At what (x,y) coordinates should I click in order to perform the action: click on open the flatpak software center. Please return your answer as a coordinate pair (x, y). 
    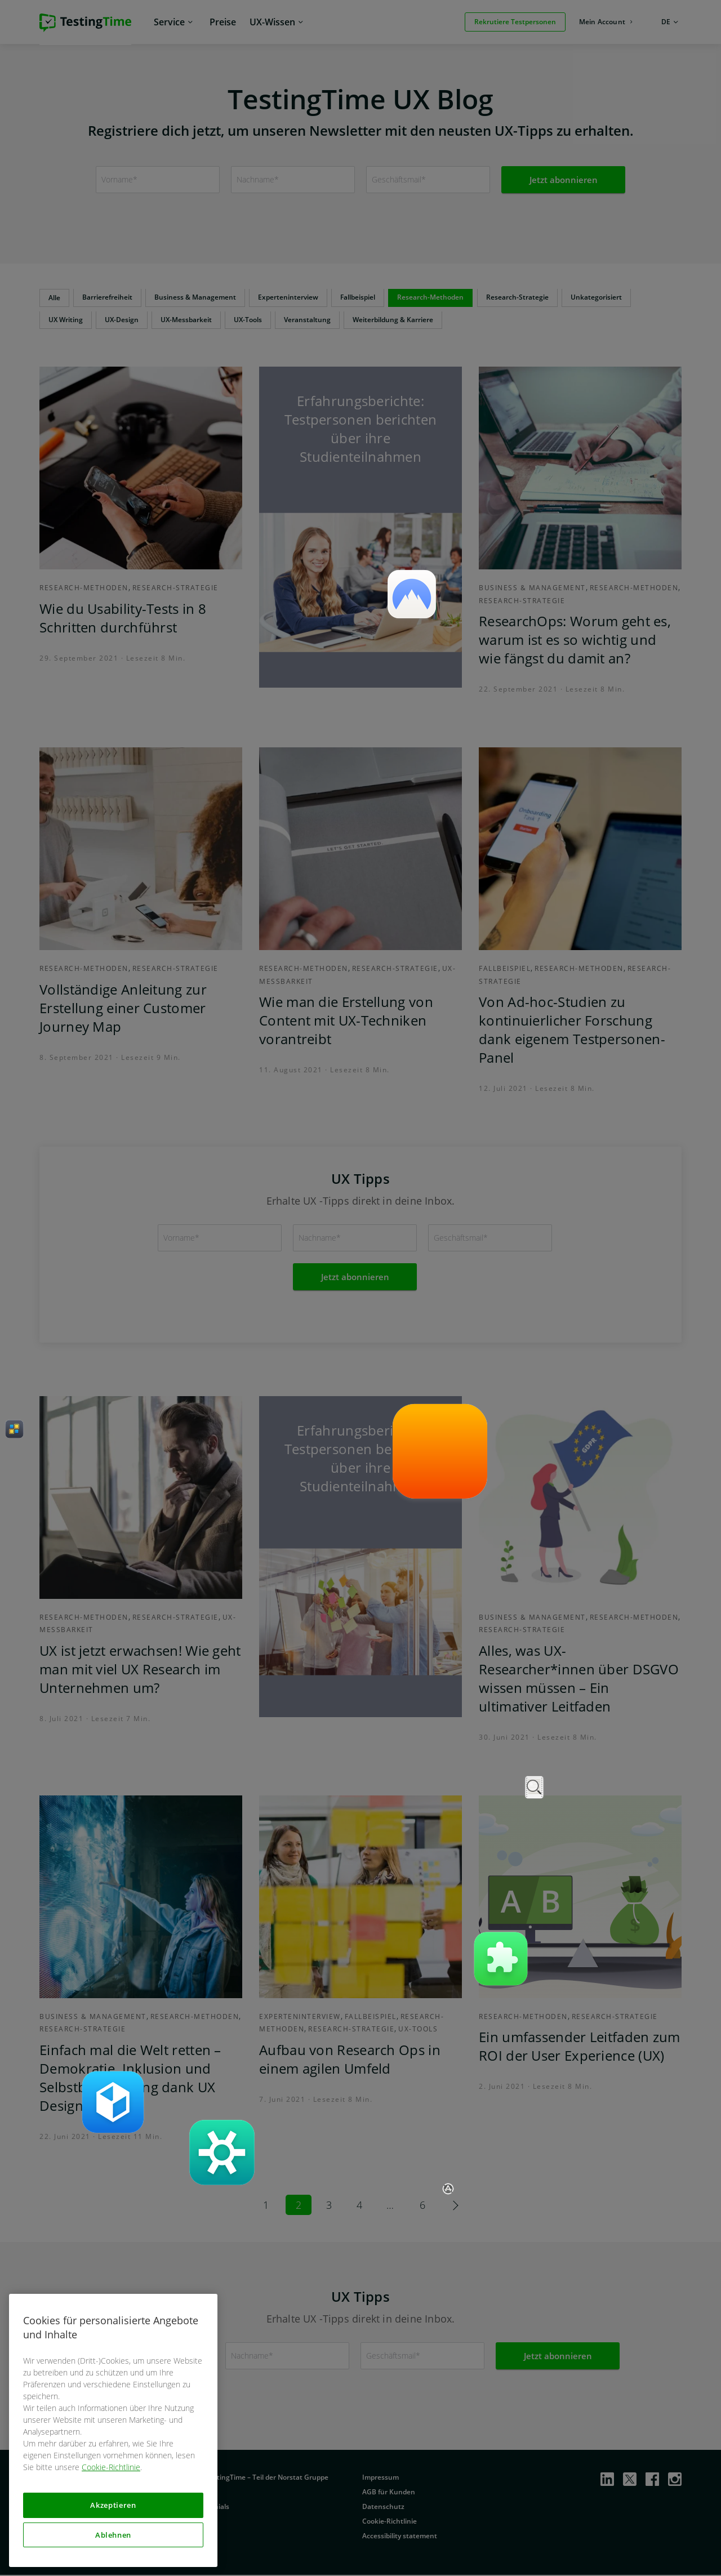
    Looking at the image, I should click on (113, 2102).